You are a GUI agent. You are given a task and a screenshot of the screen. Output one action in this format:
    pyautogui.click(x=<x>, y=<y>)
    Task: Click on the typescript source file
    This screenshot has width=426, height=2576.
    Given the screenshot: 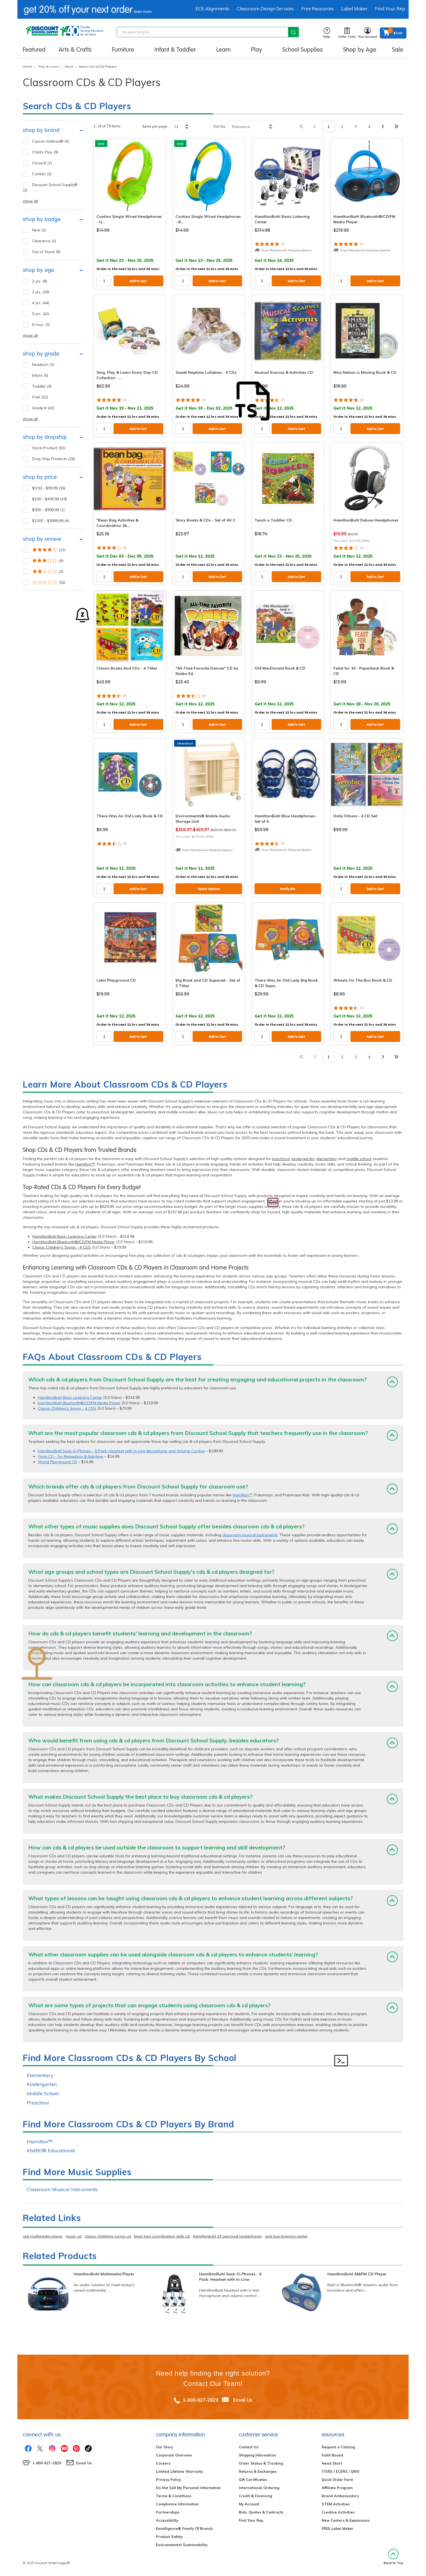 What is the action you would take?
    pyautogui.click(x=253, y=401)
    